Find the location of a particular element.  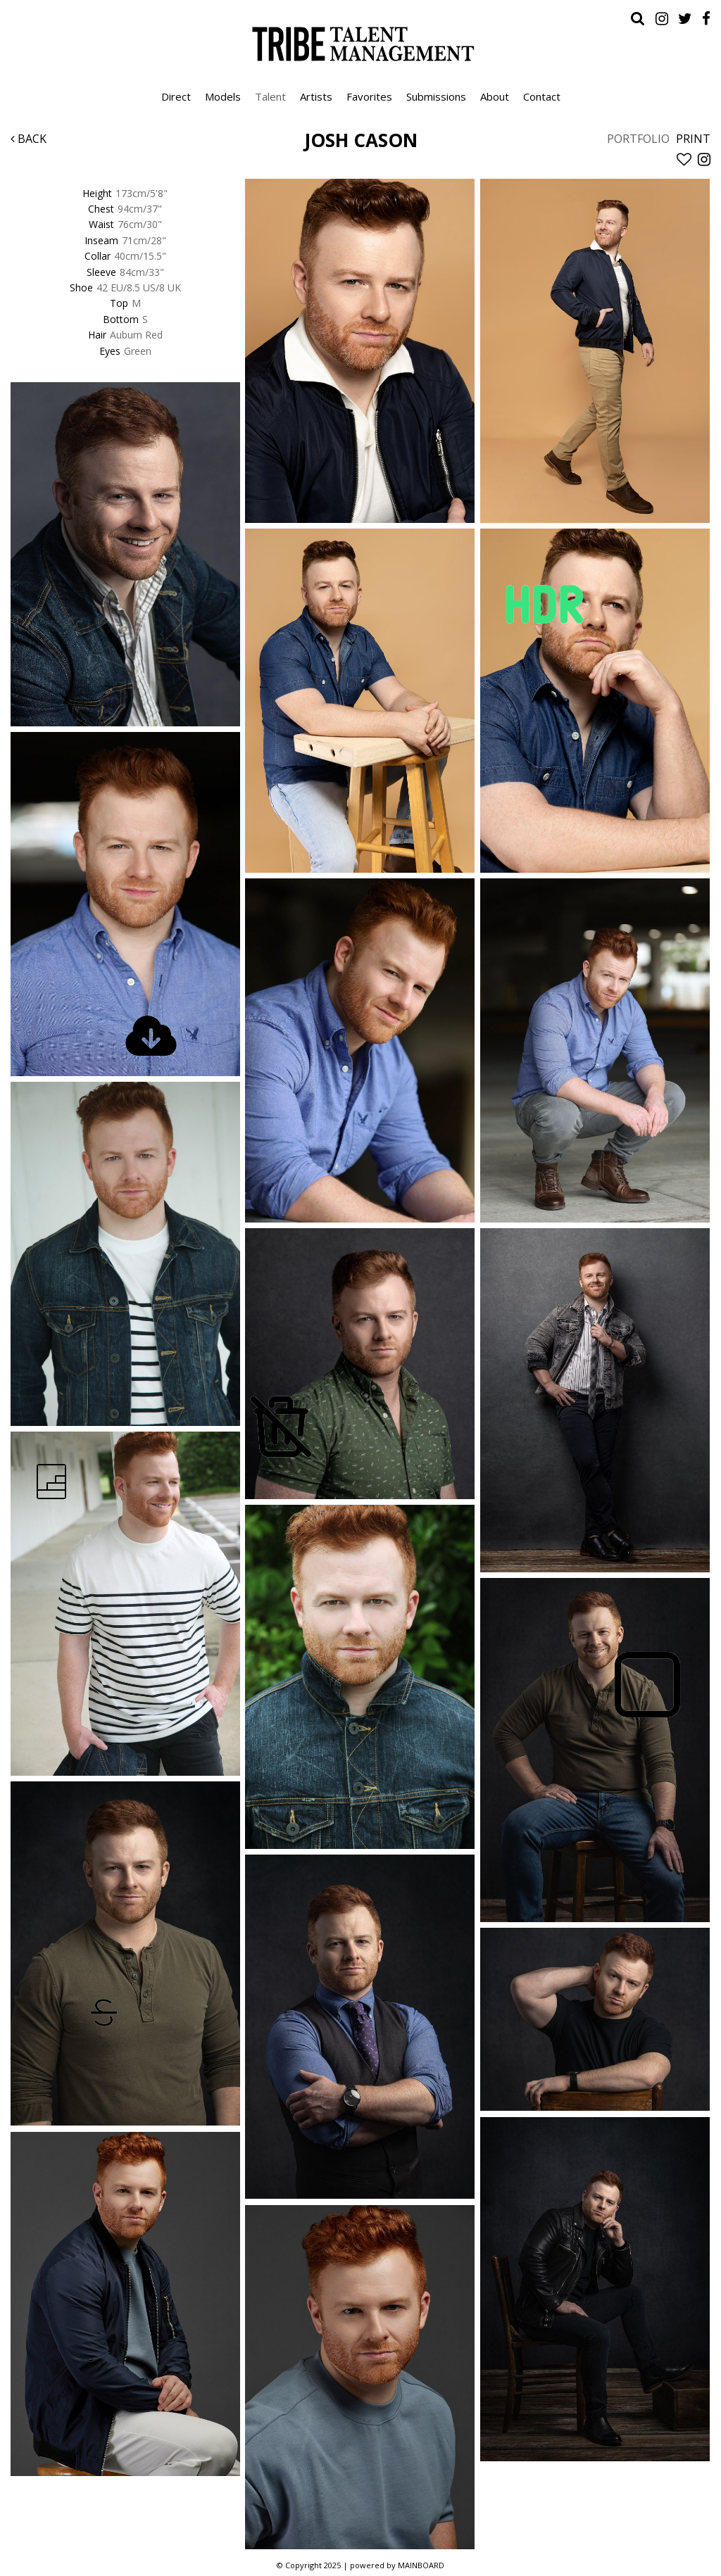

delete function is disabled or unavailable is located at coordinates (281, 1427).